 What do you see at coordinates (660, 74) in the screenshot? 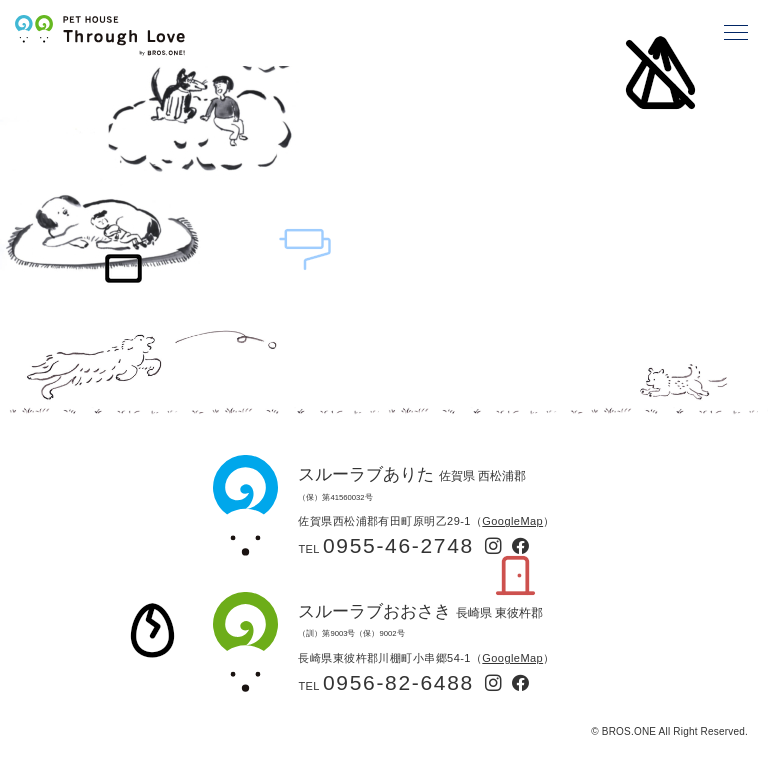
I see `disable 3D object rendering` at bounding box center [660, 74].